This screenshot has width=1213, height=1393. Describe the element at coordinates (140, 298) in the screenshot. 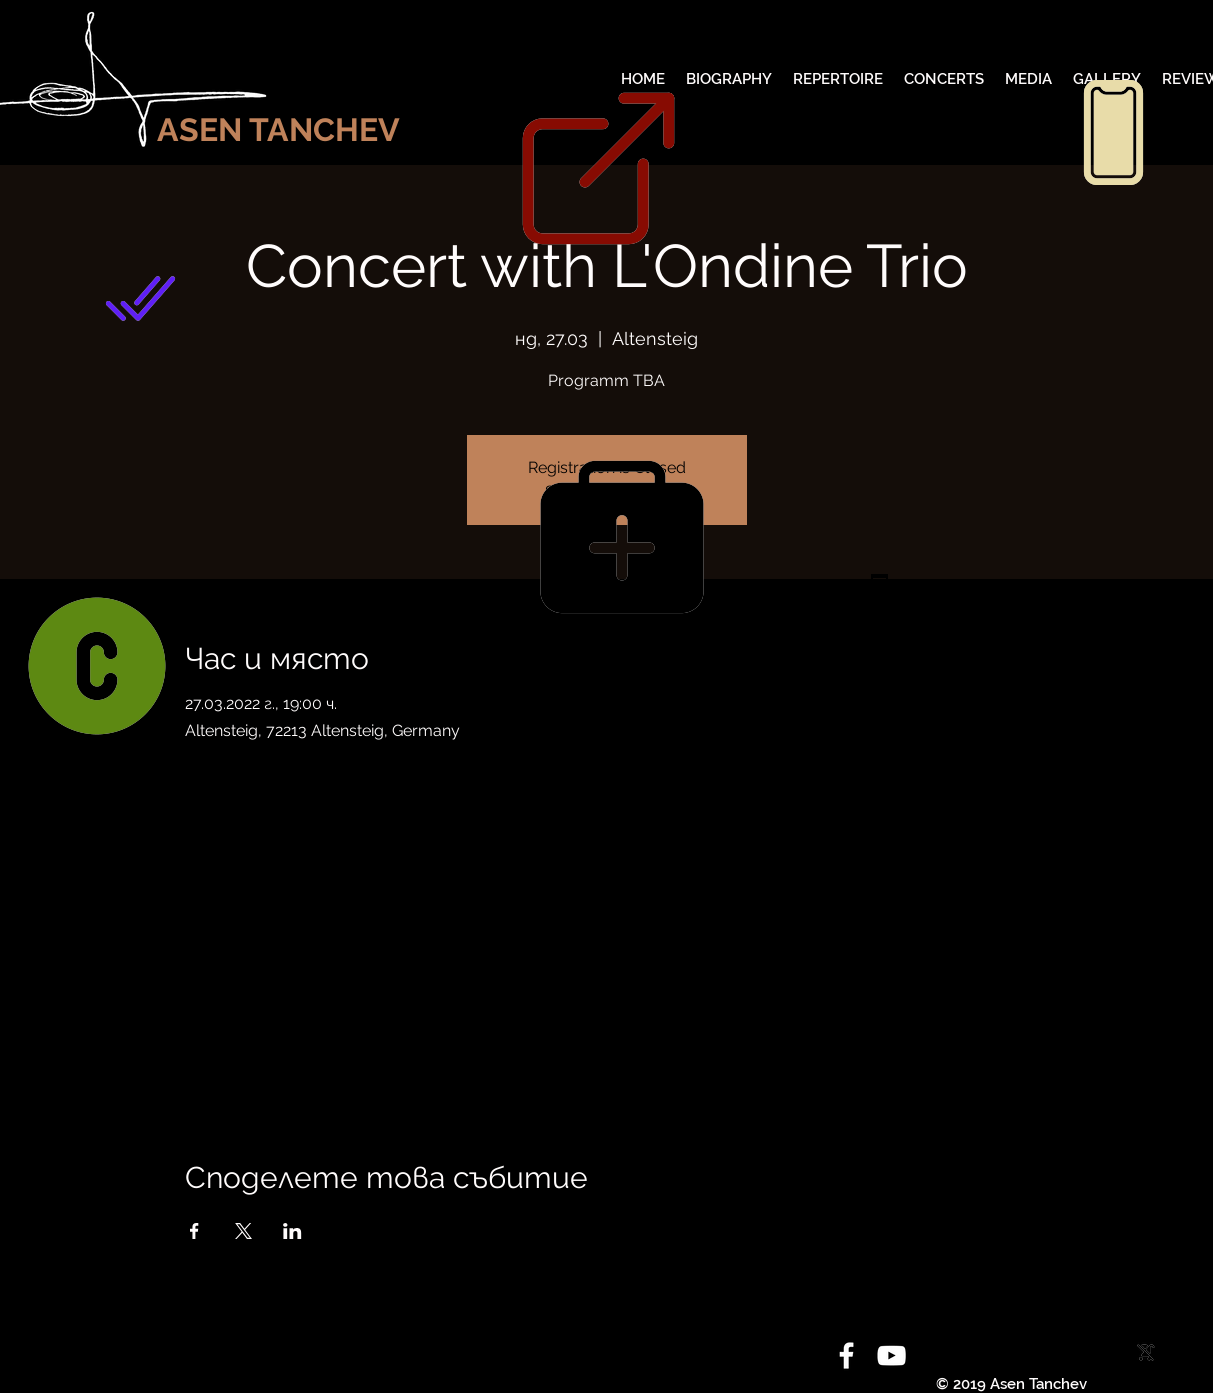

I see `indicates all tasks or items are complete` at that location.